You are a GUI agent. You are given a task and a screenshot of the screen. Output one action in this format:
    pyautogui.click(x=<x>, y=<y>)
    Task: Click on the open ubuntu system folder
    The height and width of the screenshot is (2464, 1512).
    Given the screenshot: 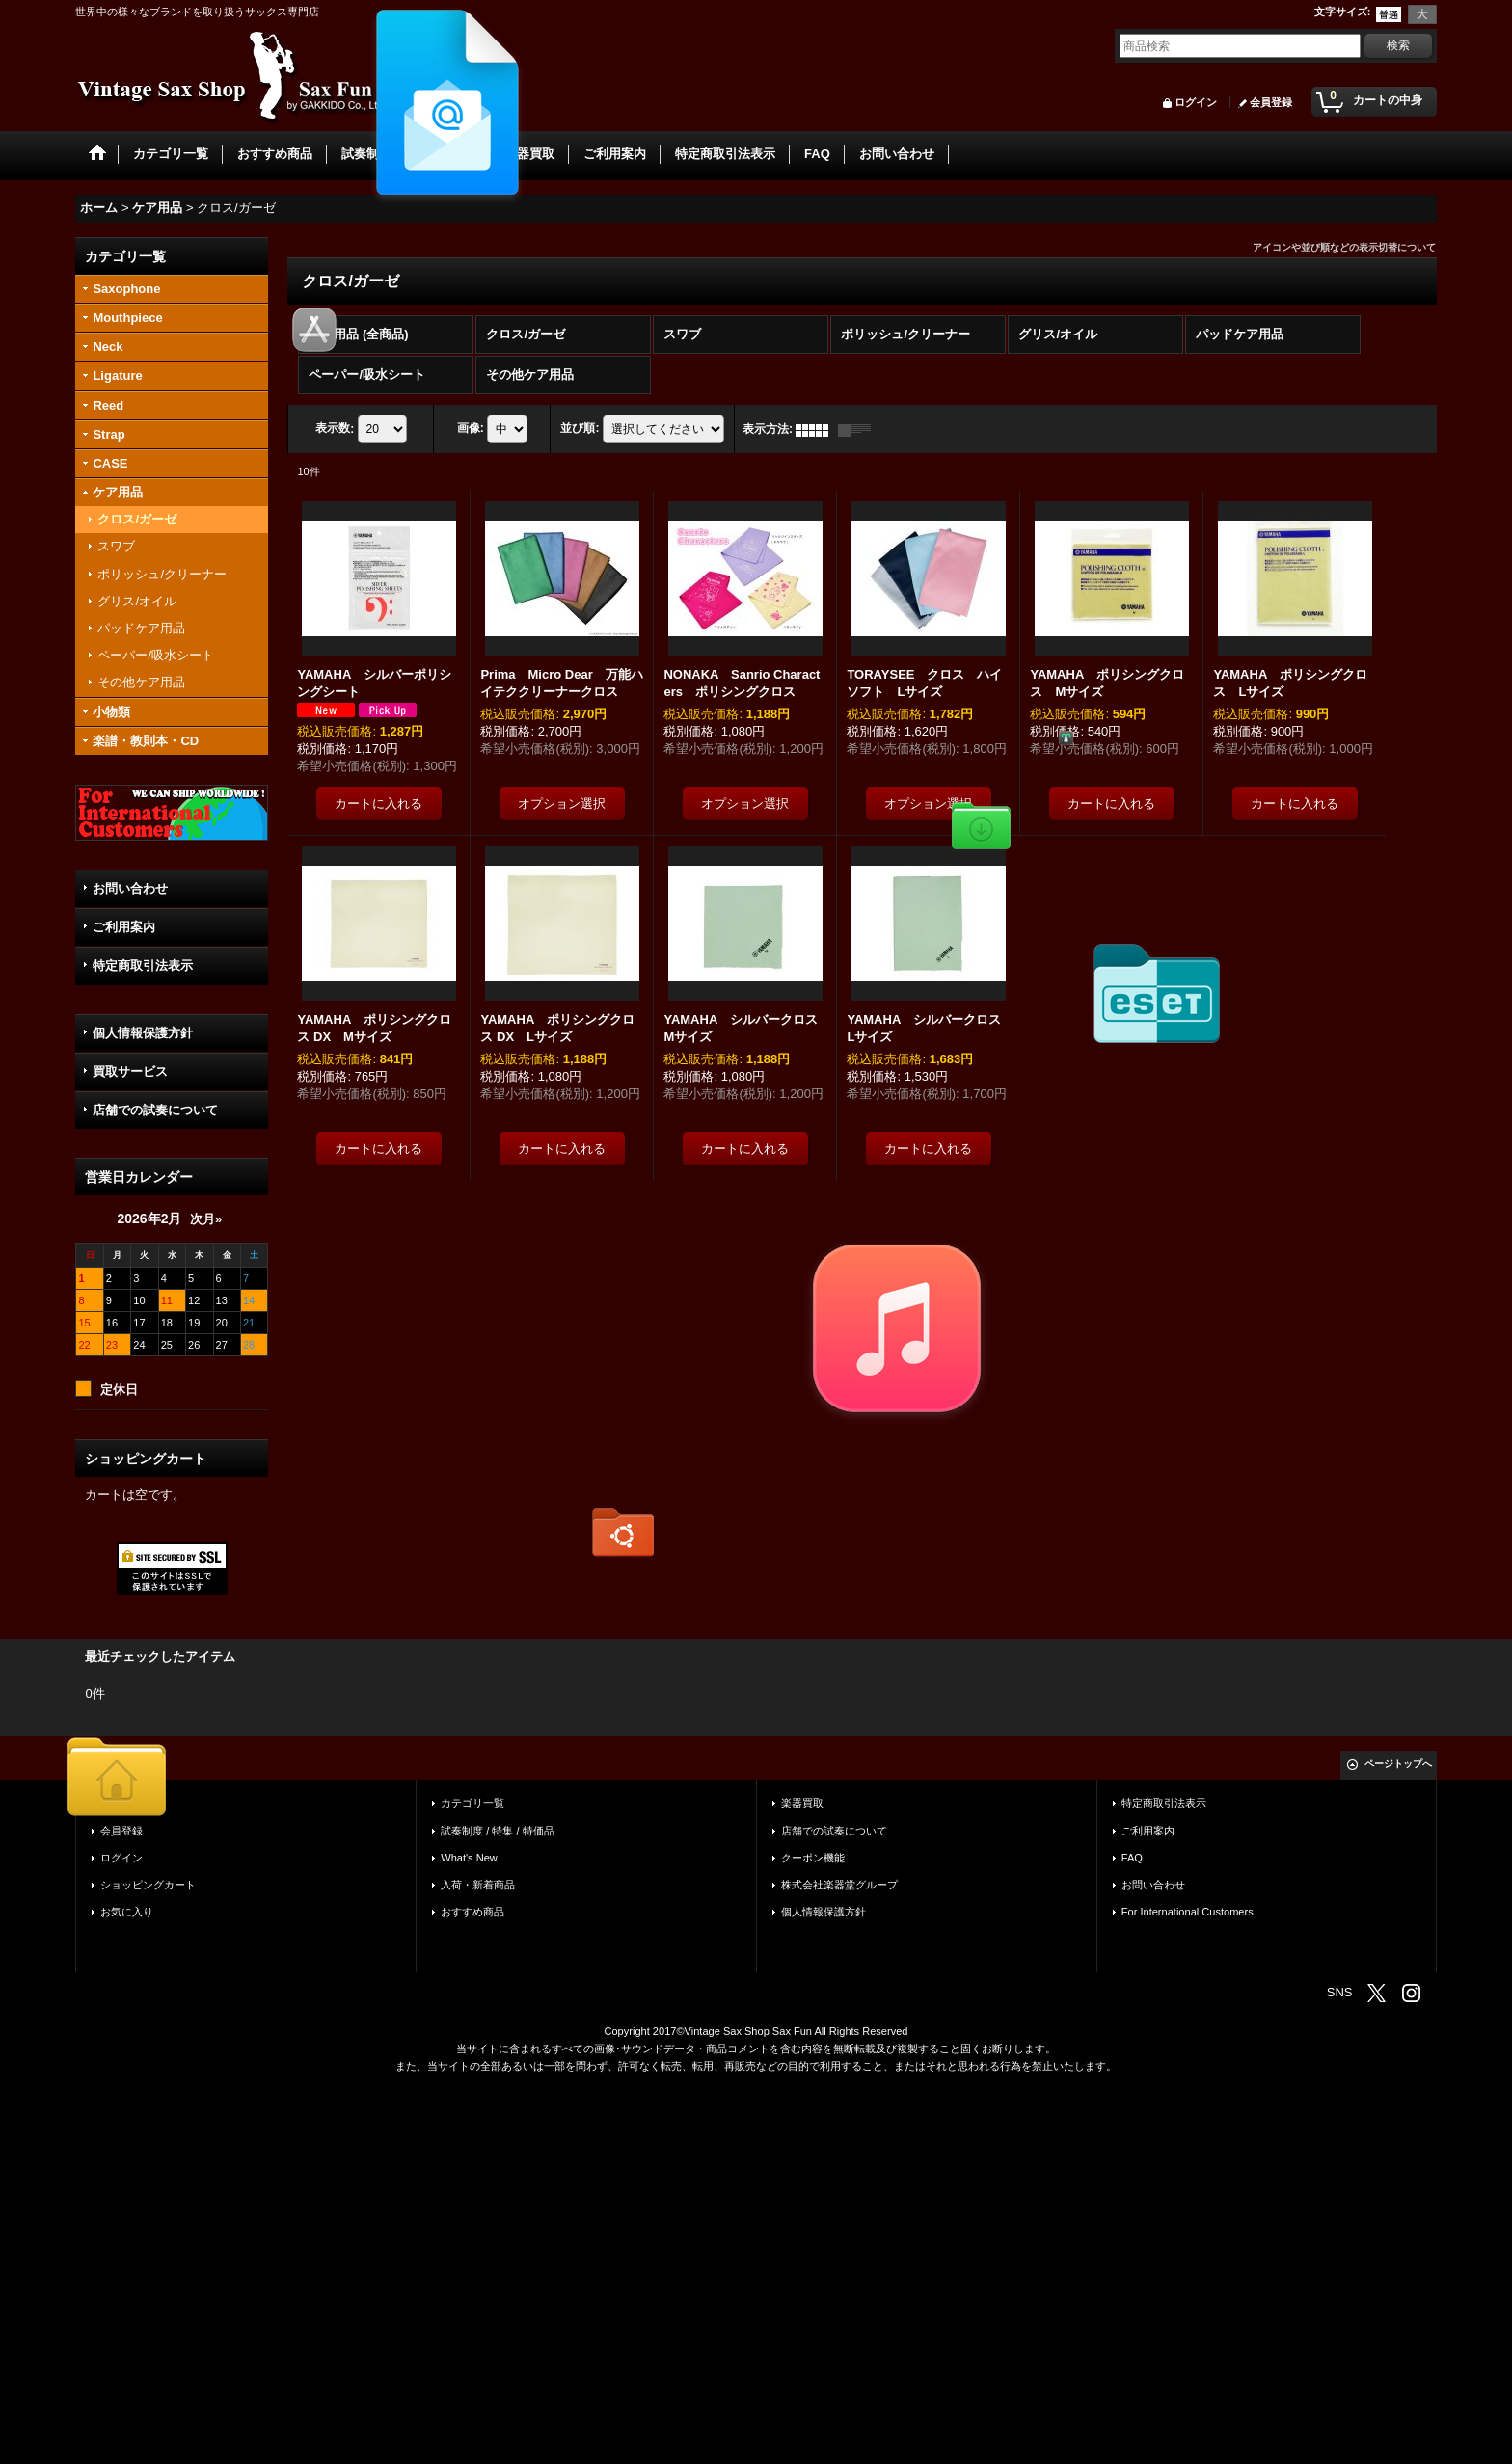 What is the action you would take?
    pyautogui.click(x=623, y=1534)
    